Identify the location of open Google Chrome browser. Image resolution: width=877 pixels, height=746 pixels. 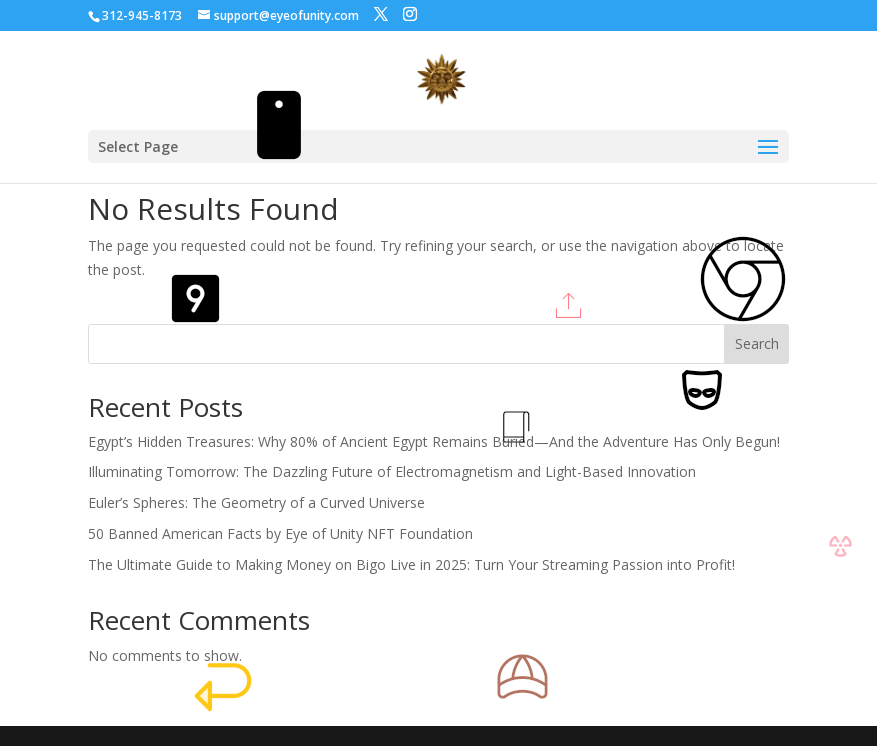
(743, 279).